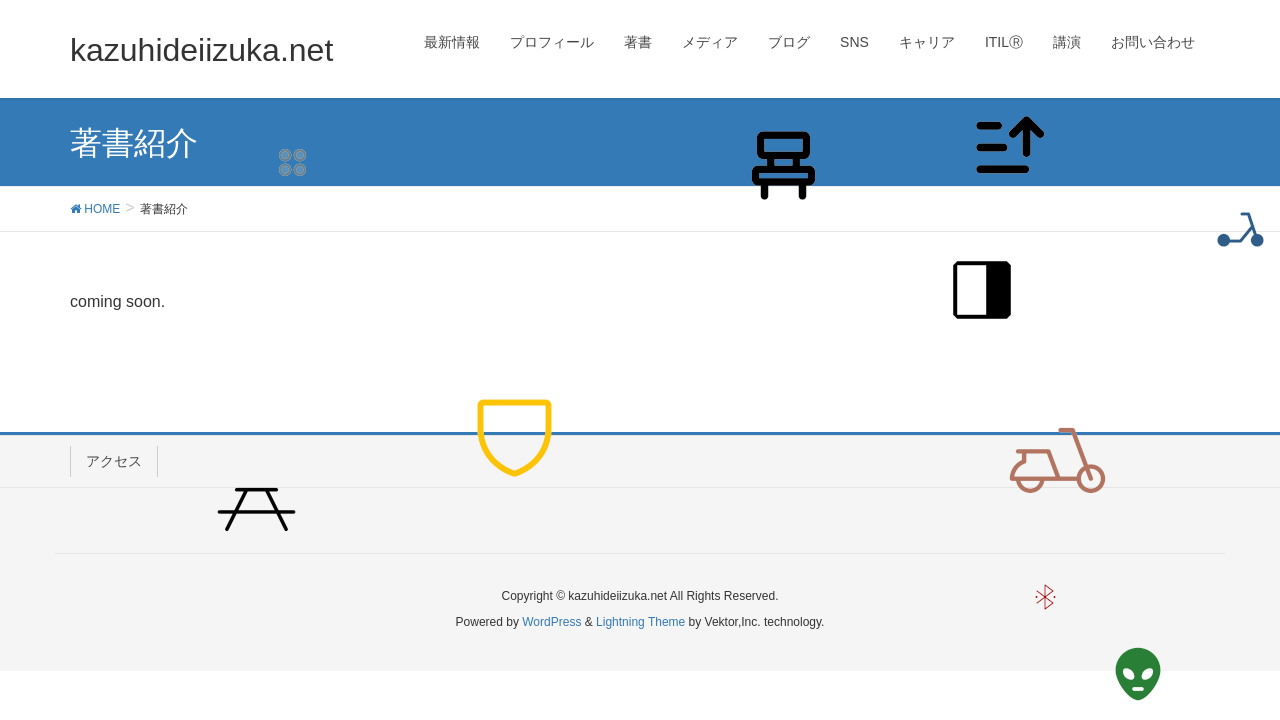 The image size is (1280, 720). What do you see at coordinates (514, 433) in the screenshot?
I see `access security settings` at bounding box center [514, 433].